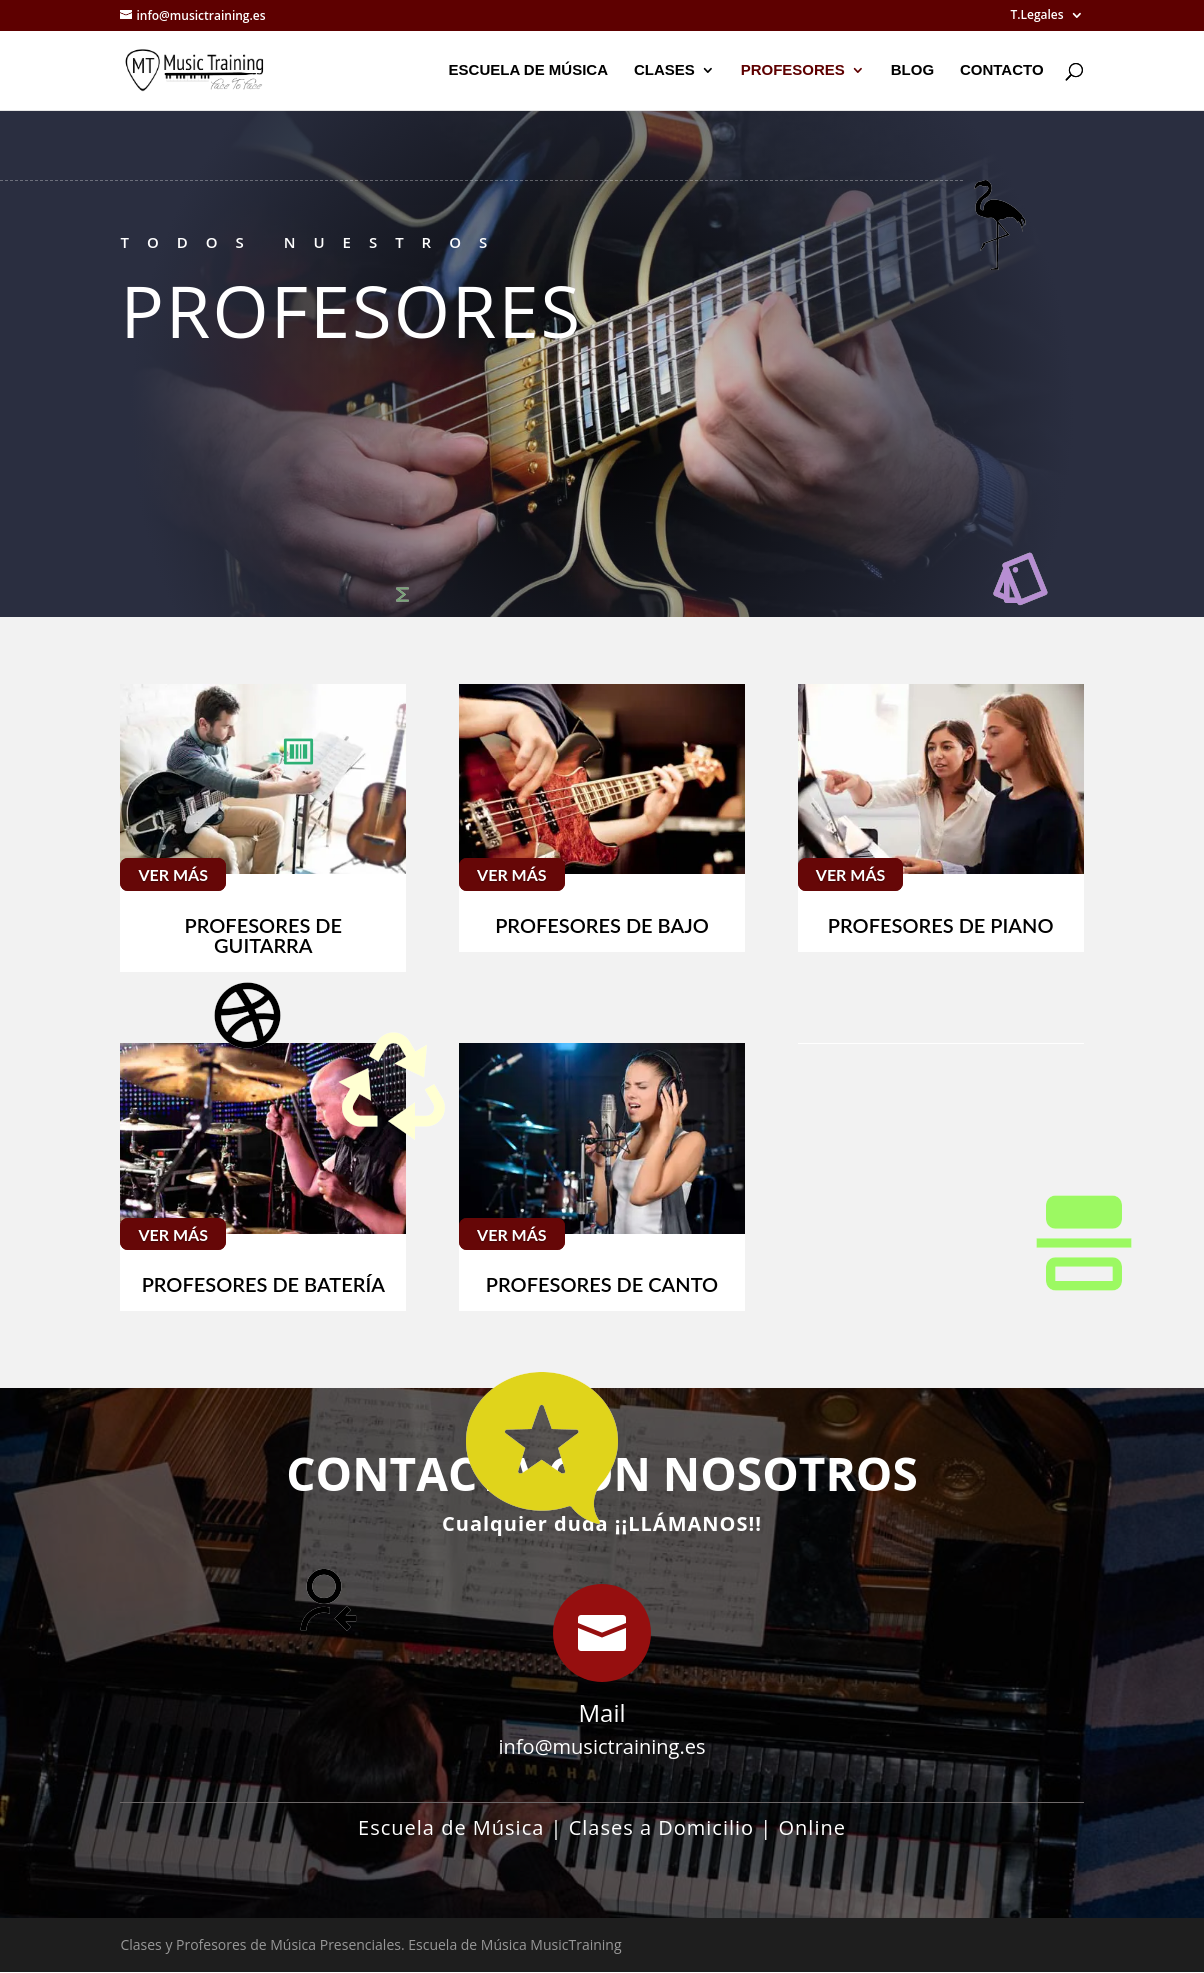 This screenshot has height=1973, width=1204. What do you see at coordinates (247, 1015) in the screenshot?
I see `visit dribbble profile or portfolio` at bounding box center [247, 1015].